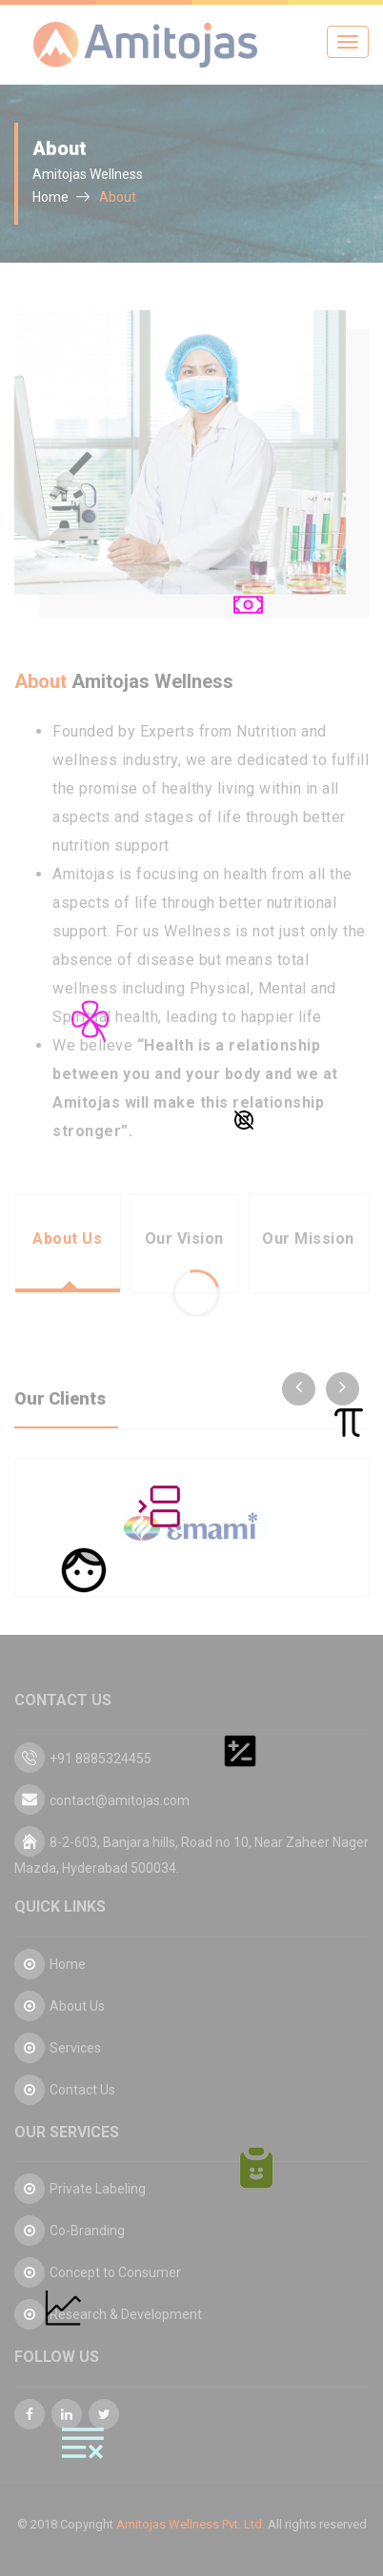 This screenshot has width=383, height=2576. Describe the element at coordinates (63, 2311) in the screenshot. I see `view analytics or performance metrics` at that location.